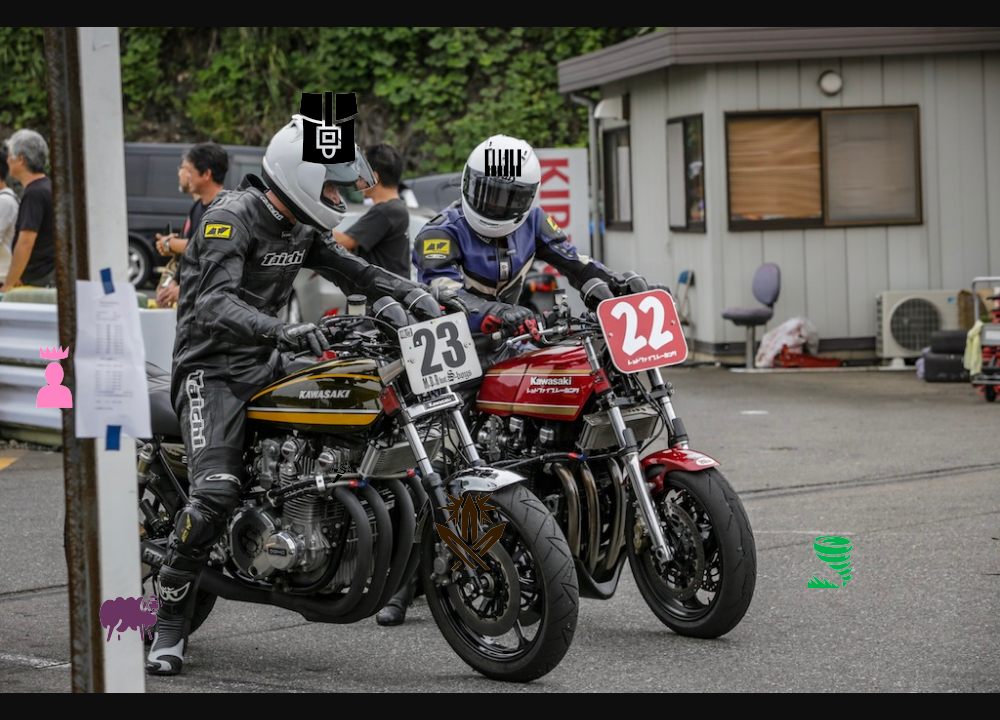 The image size is (1000, 720). I want to click on farm animal or livestock category in a game, so click(130, 616).